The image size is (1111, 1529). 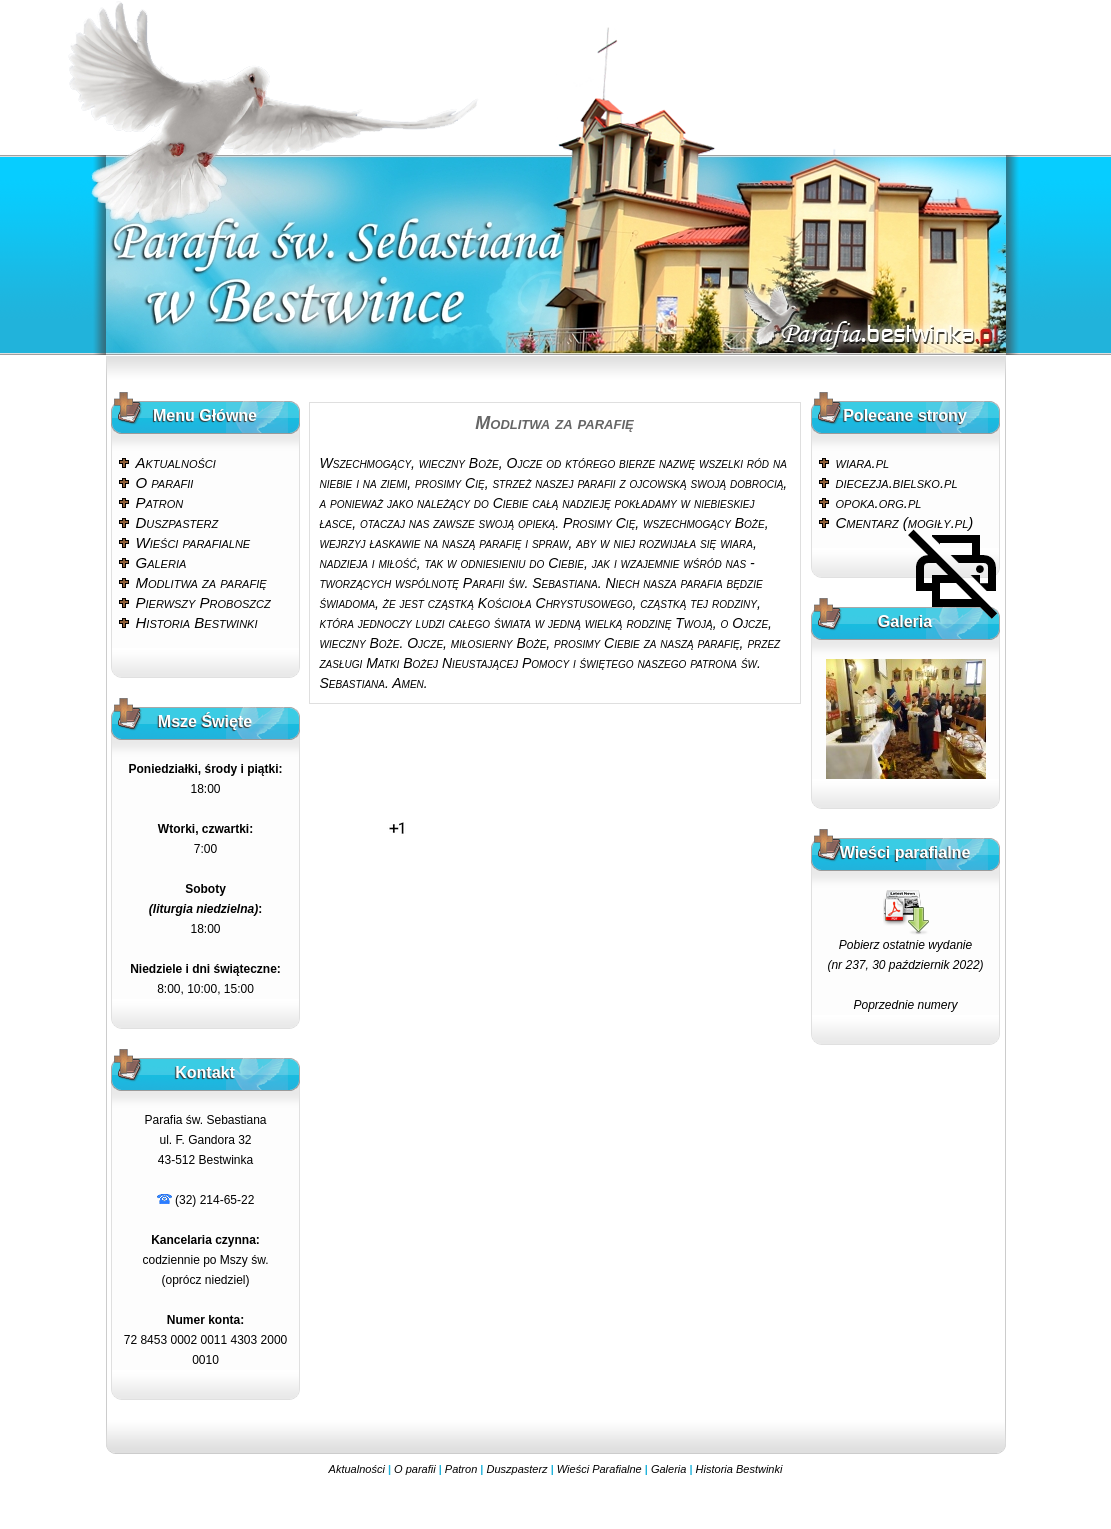 I want to click on increase exposure by one stop, so click(x=396, y=828).